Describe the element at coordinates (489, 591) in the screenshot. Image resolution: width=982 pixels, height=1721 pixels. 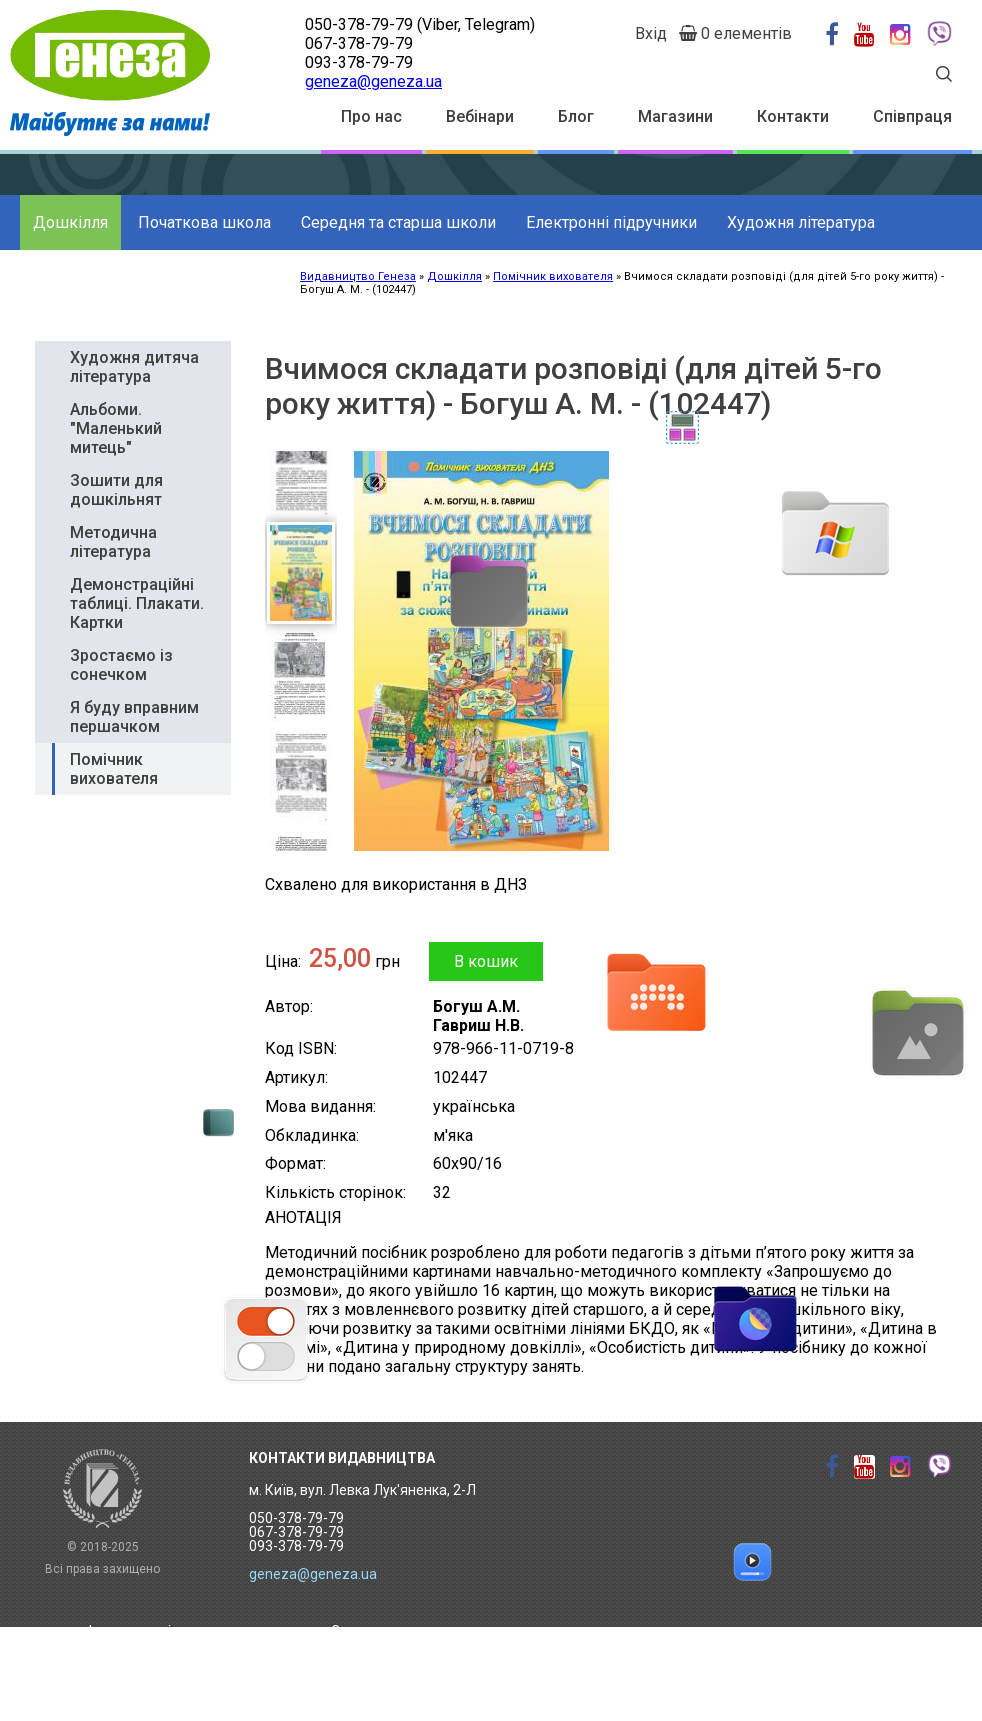
I see `open folder to view contents` at that location.